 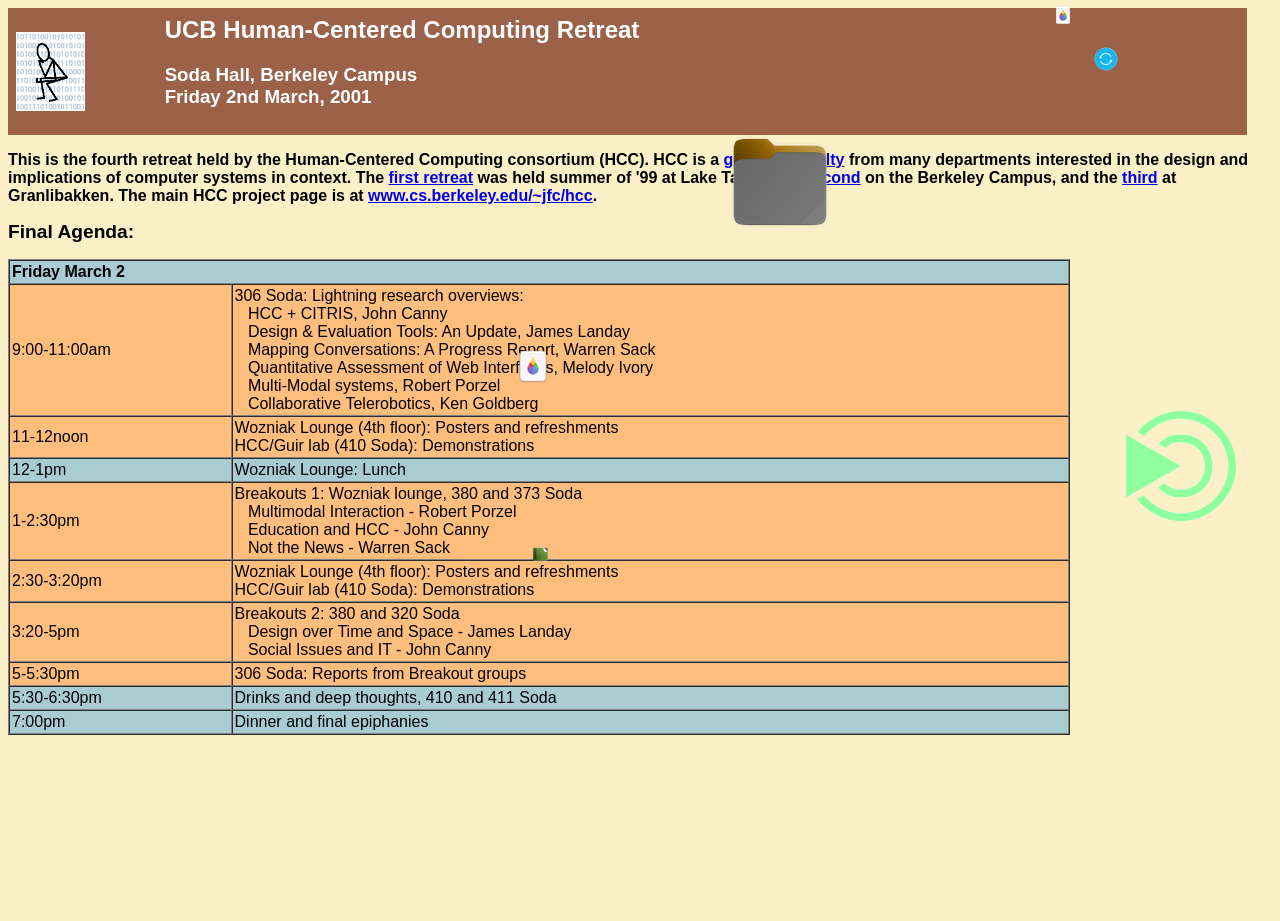 What do you see at coordinates (780, 182) in the screenshot?
I see `open folder to view contents` at bounding box center [780, 182].